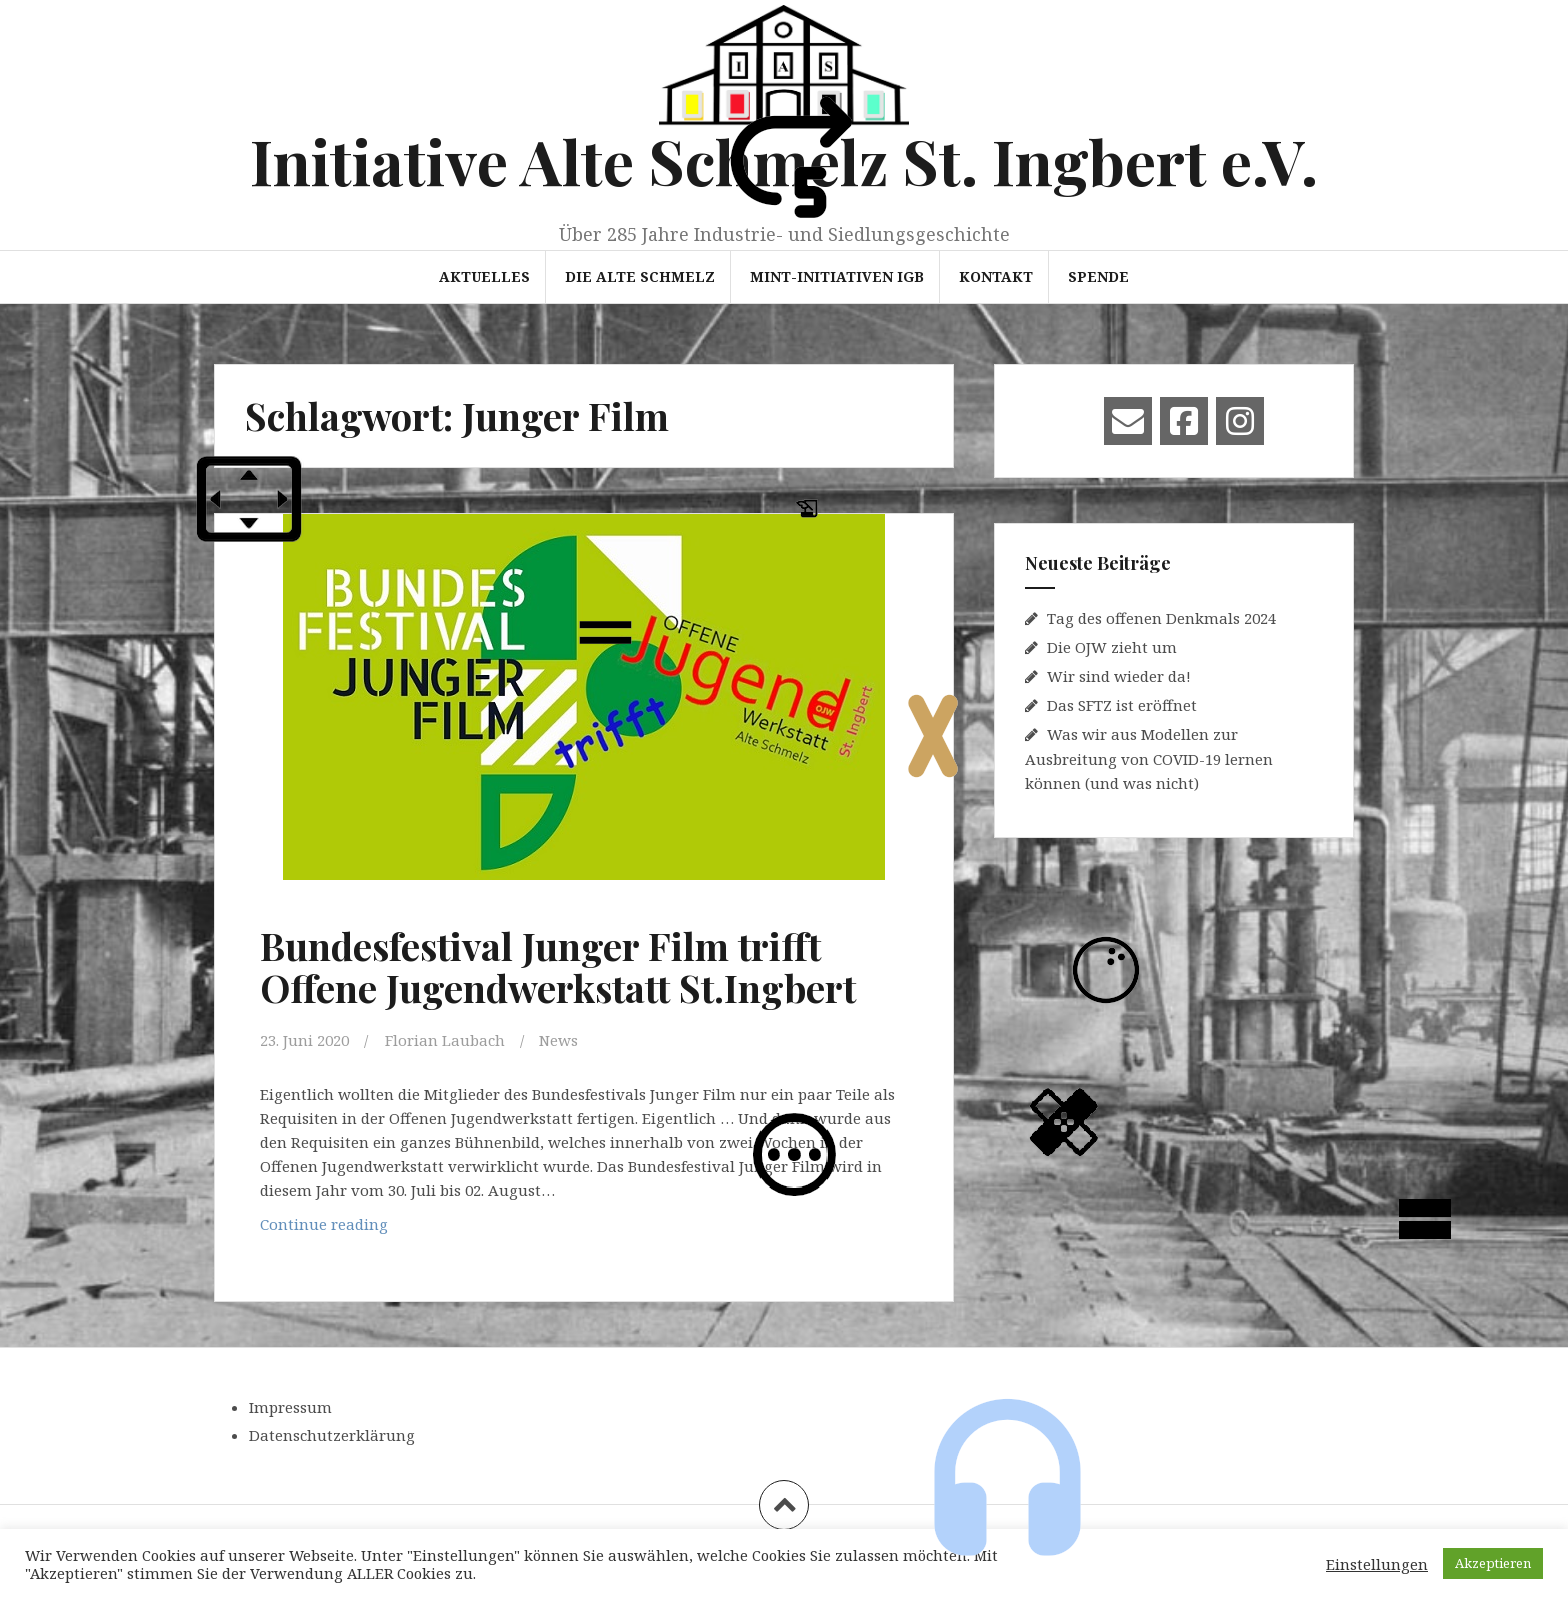  What do you see at coordinates (605, 632) in the screenshot?
I see `reorder or rearrange list items` at bounding box center [605, 632].